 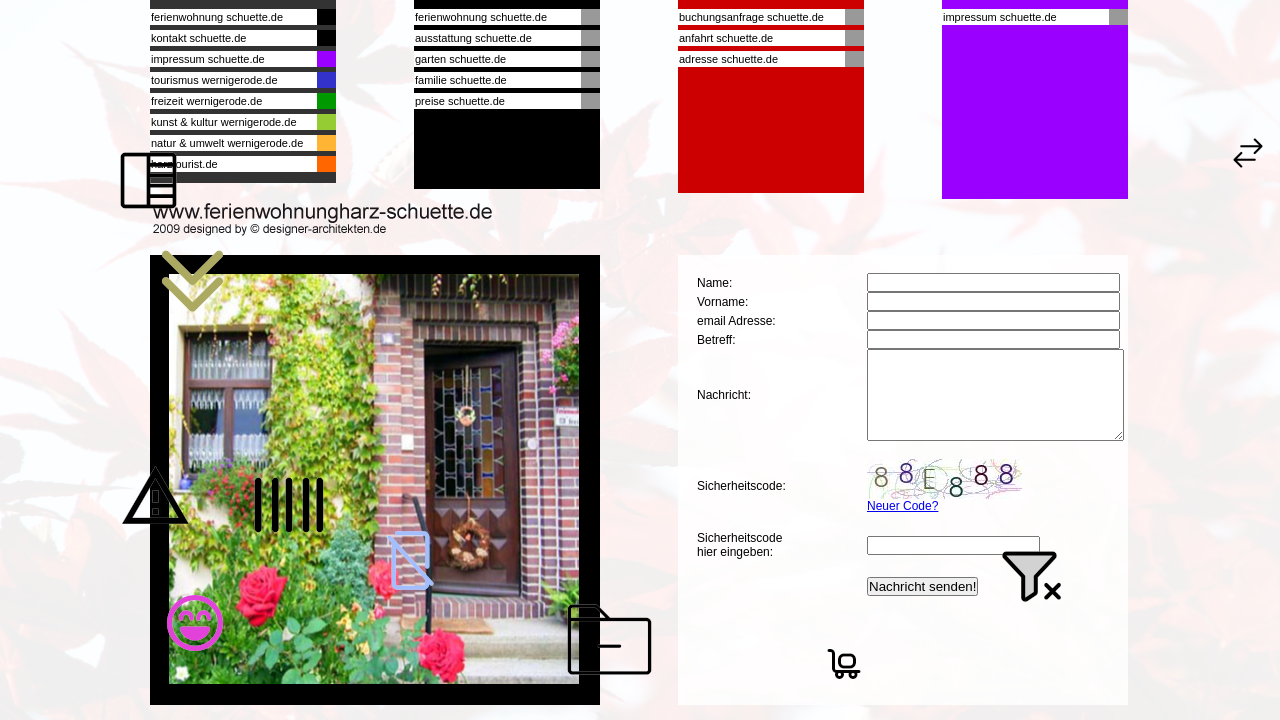 What do you see at coordinates (195, 623) in the screenshot?
I see `add a laughing emoji reaction` at bounding box center [195, 623].